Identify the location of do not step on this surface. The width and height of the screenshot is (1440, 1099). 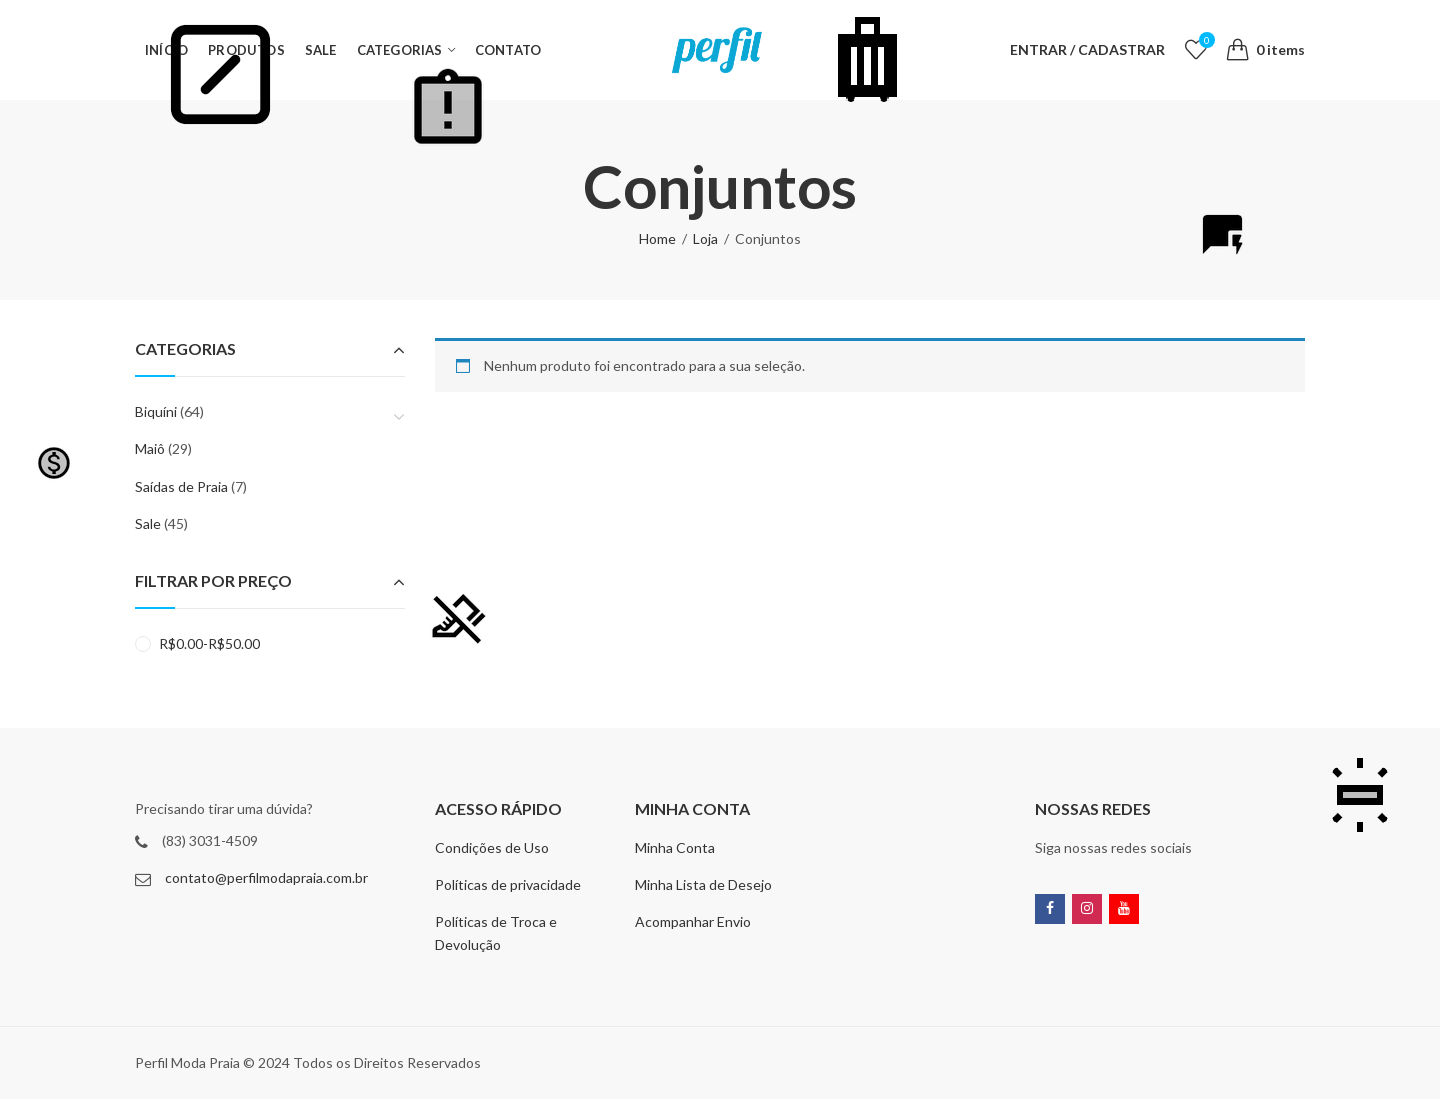
(459, 618).